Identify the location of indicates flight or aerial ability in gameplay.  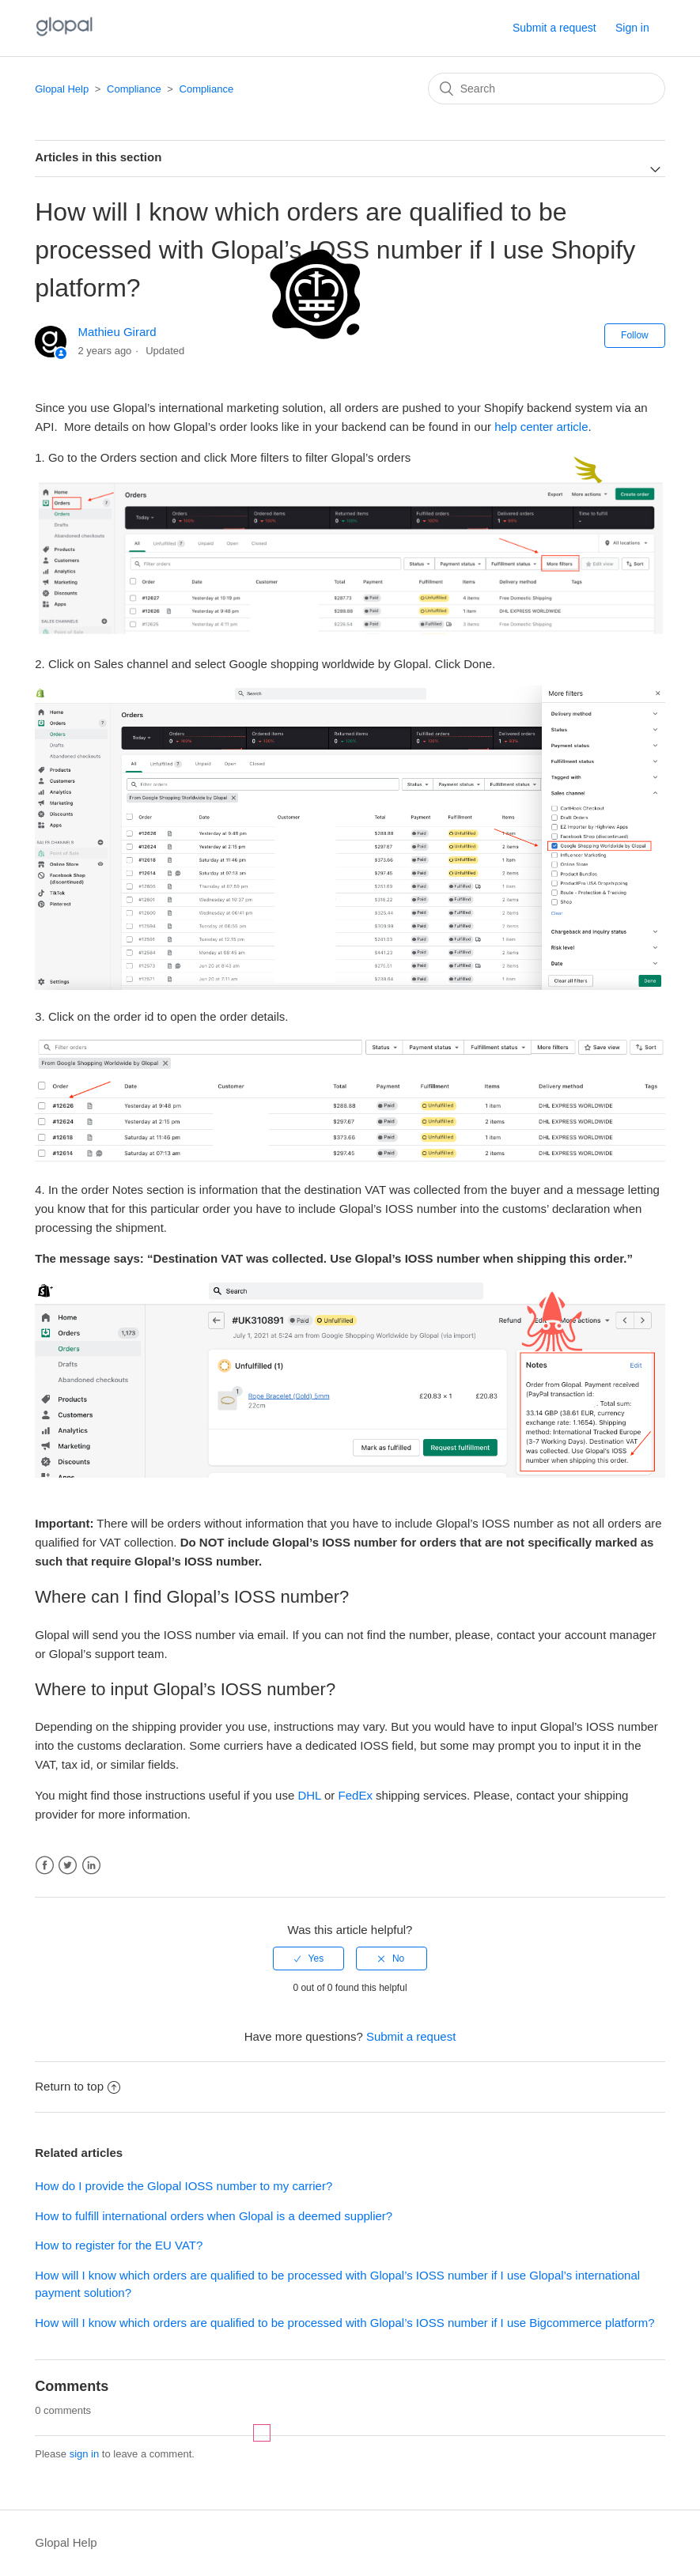
(588, 470).